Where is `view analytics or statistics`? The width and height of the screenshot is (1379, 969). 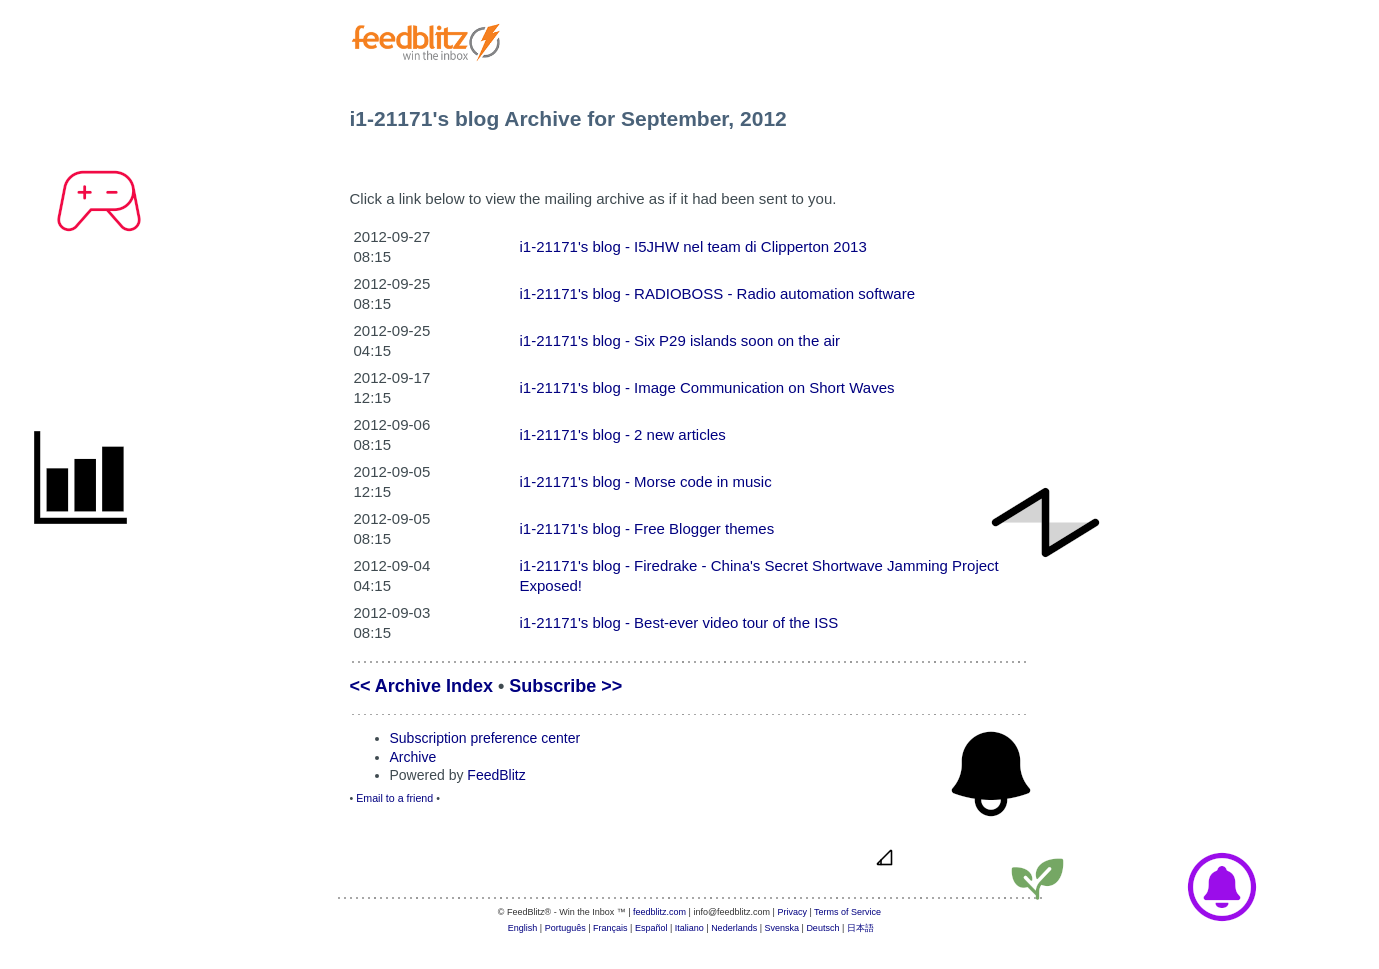 view analytics or statistics is located at coordinates (80, 477).